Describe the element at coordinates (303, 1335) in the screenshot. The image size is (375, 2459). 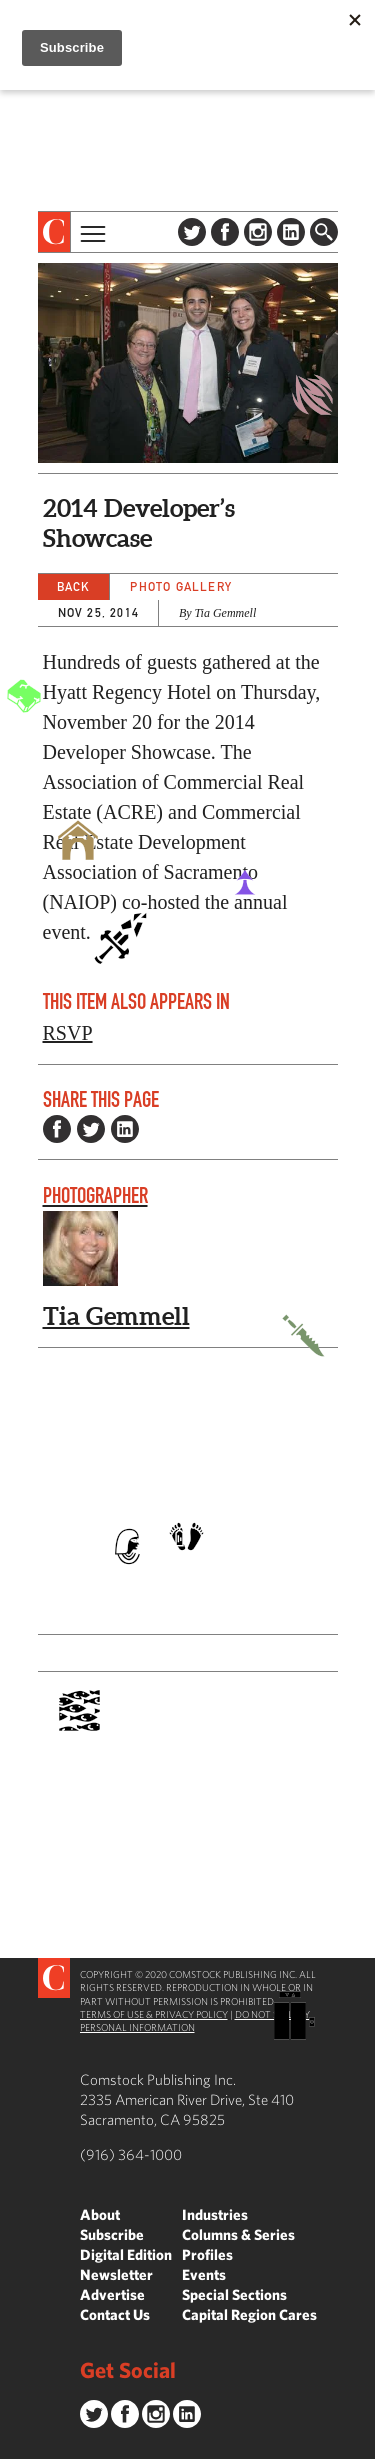
I see `equip a knife or melee weapon` at that location.